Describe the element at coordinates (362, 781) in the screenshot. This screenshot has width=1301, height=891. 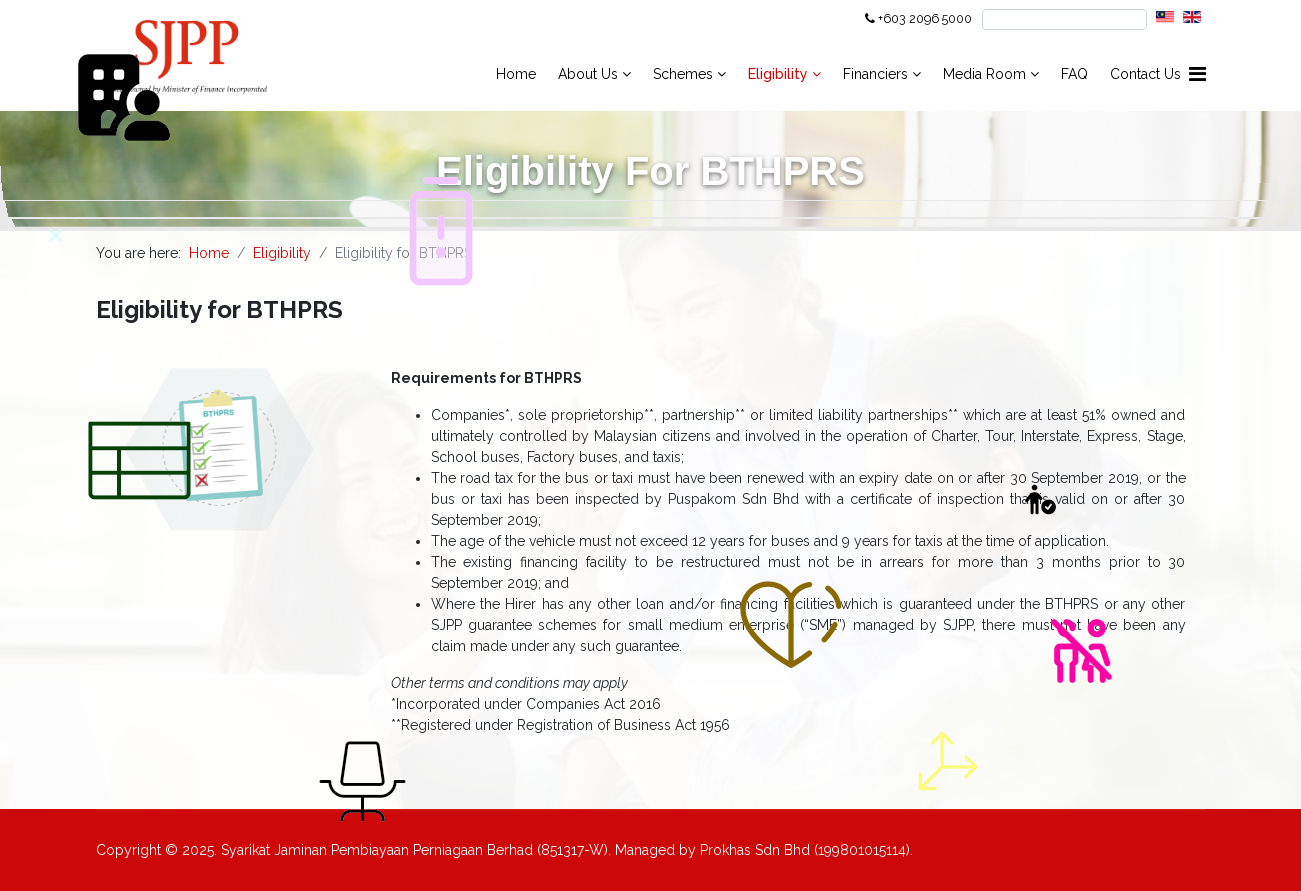
I see `access workspace or office settings` at that location.